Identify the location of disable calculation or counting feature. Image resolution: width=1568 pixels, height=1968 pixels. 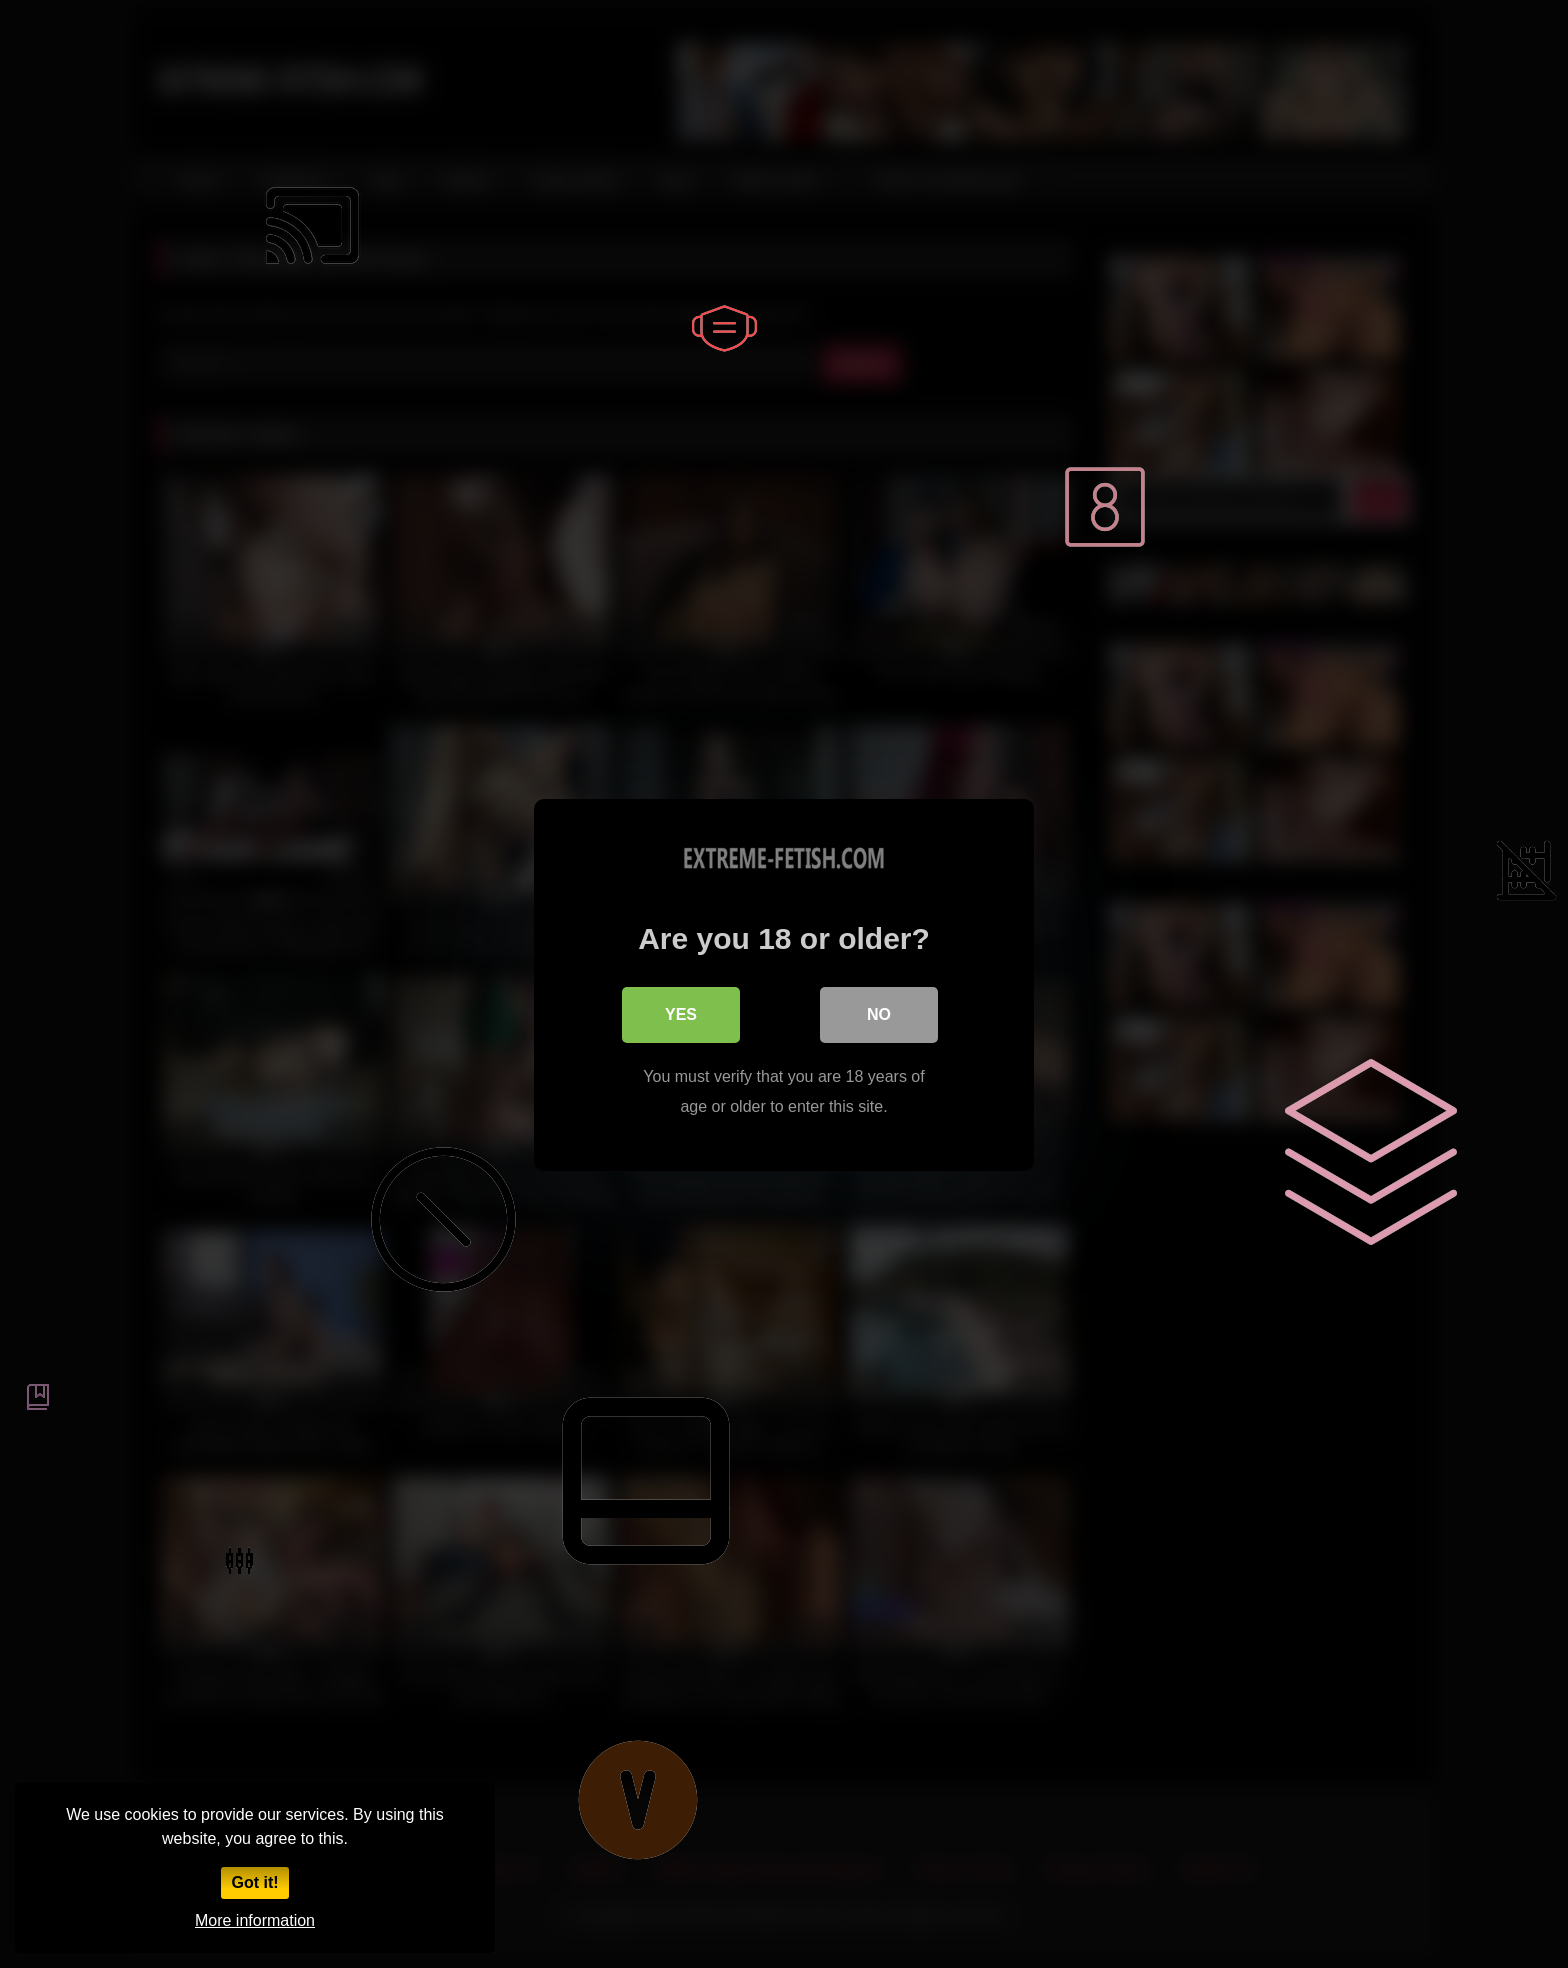
(1526, 870).